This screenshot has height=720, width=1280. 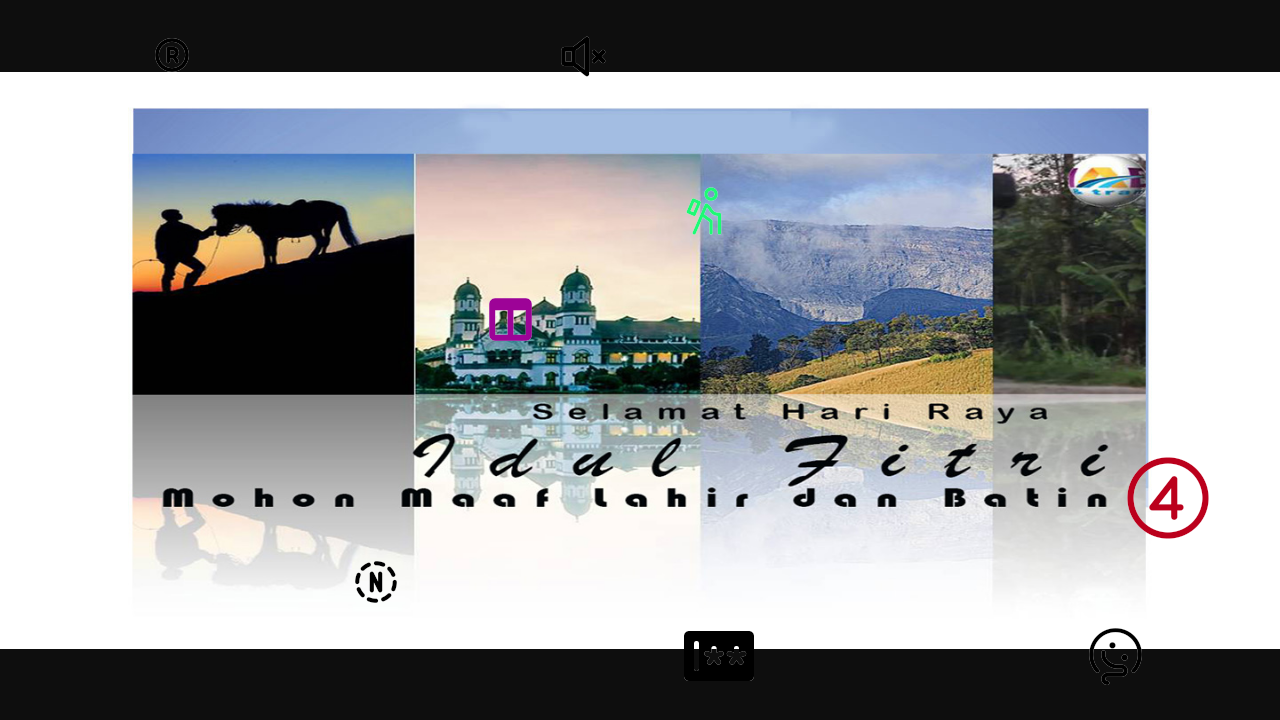 I want to click on switch to column view layout, so click(x=510, y=319).